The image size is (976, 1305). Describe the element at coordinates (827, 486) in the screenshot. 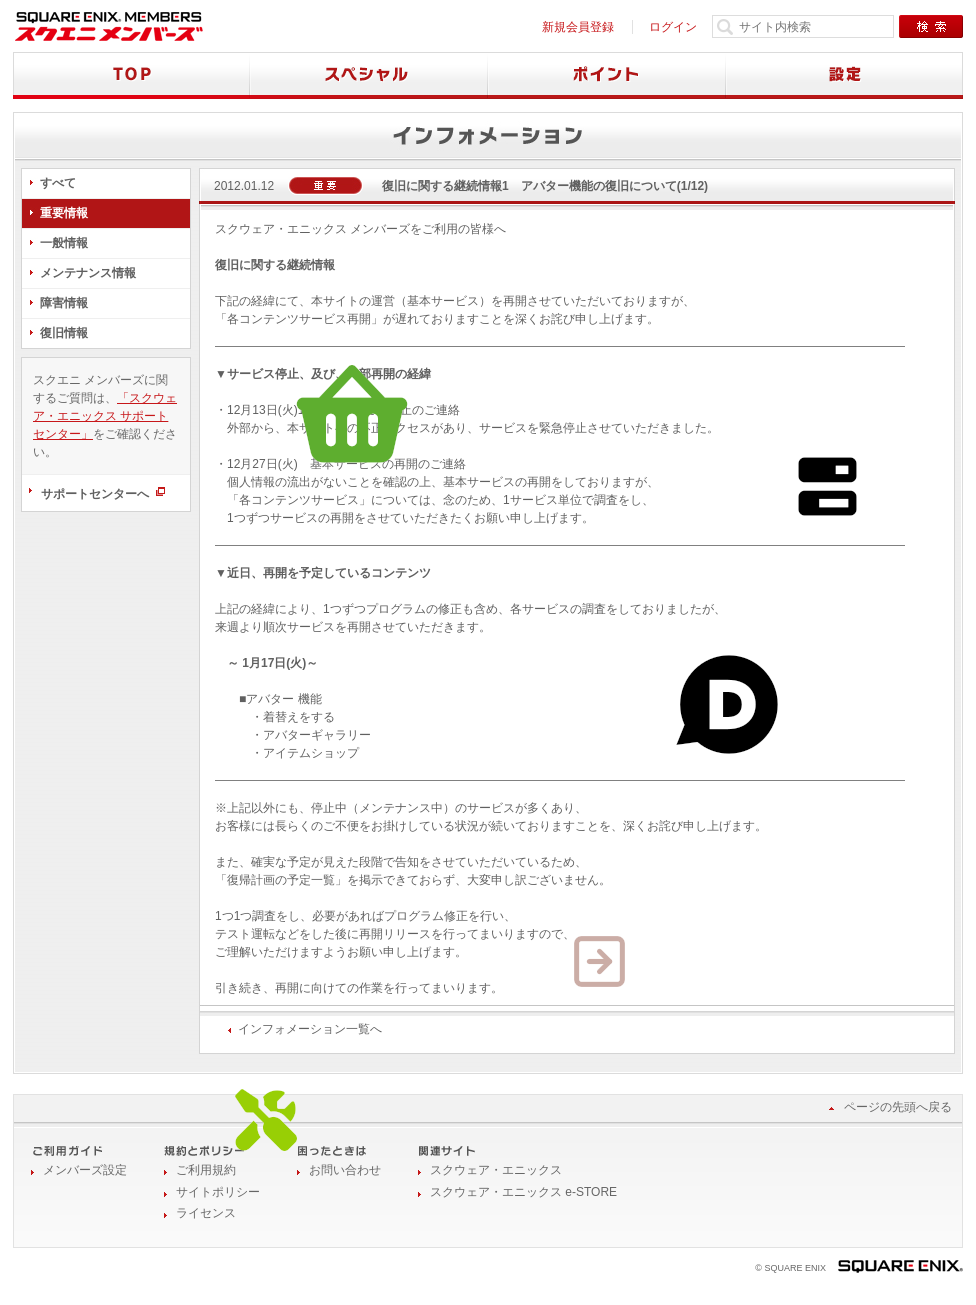

I see `view task or download progress` at that location.